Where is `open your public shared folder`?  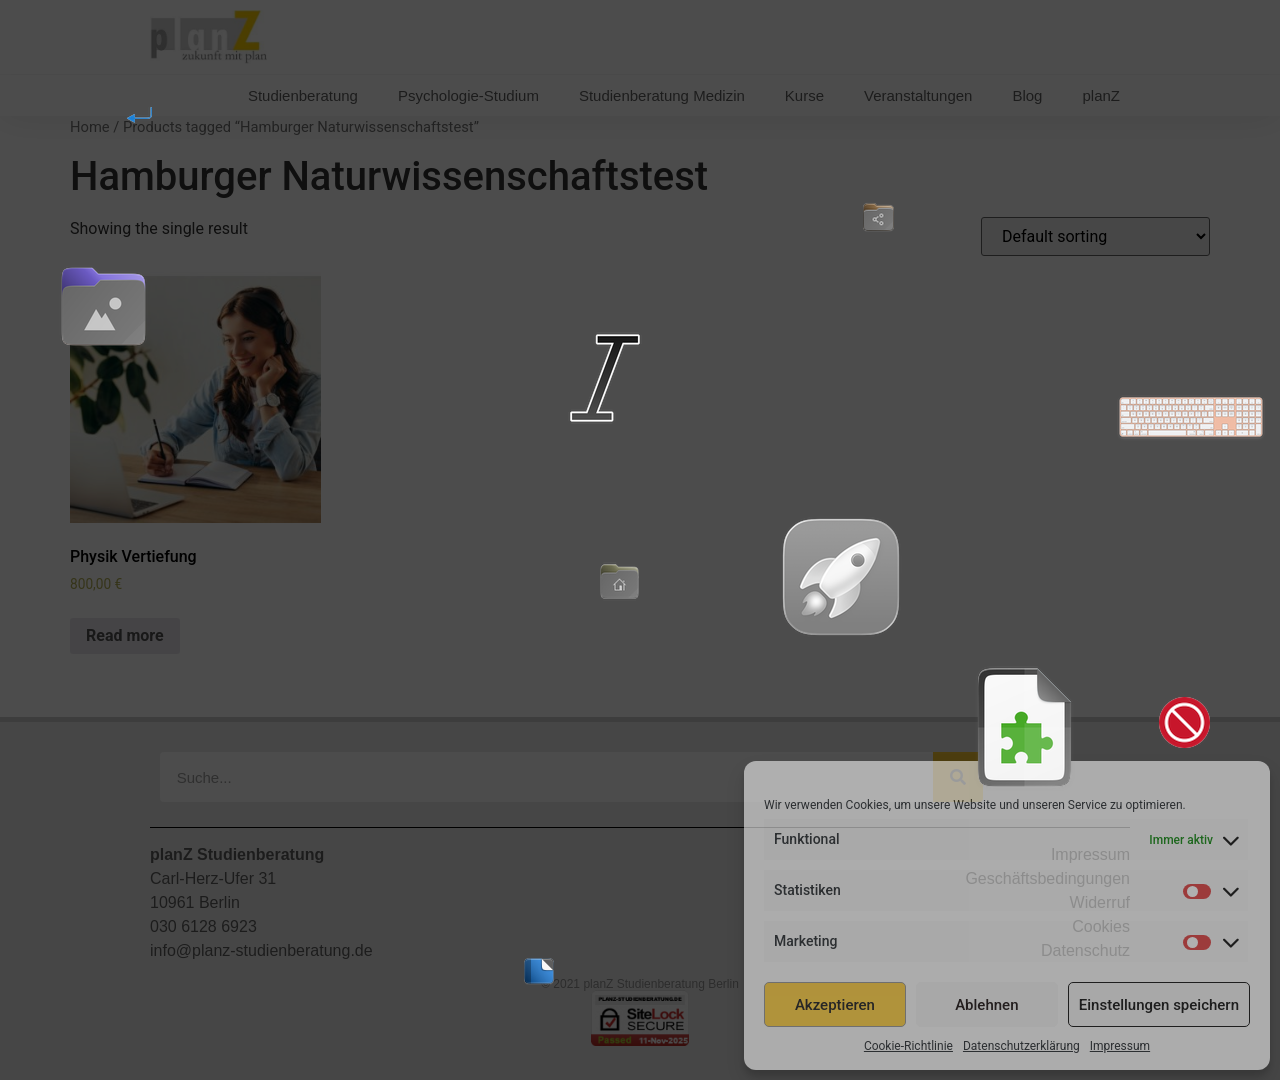
open your public shared folder is located at coordinates (878, 216).